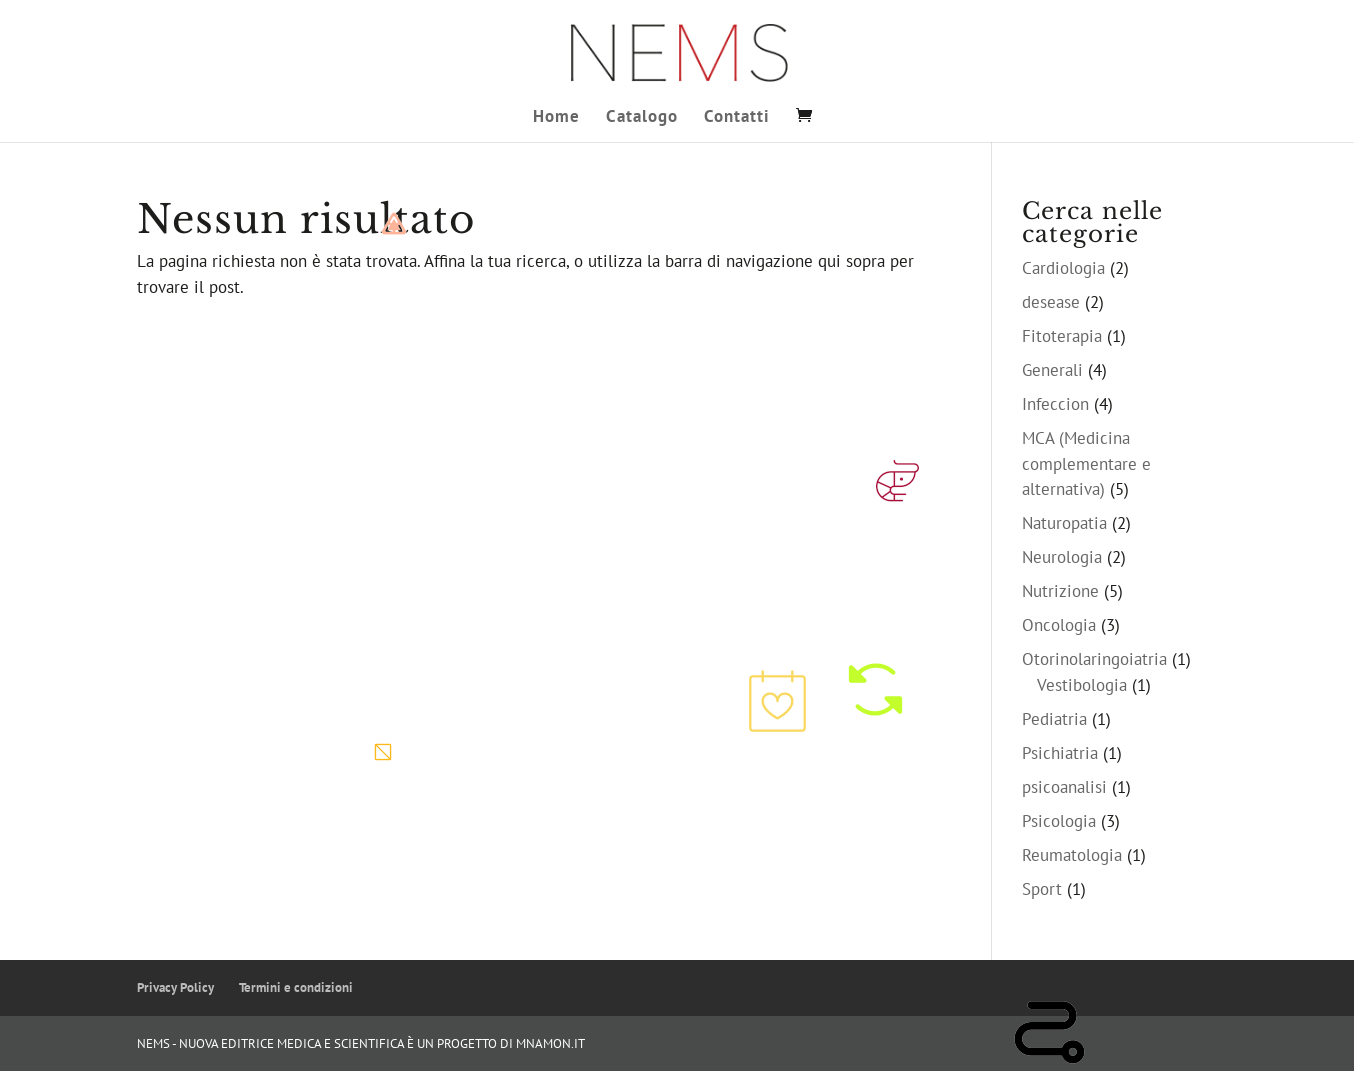 The width and height of the screenshot is (1354, 1071). What do you see at coordinates (1049, 1028) in the screenshot?
I see `view or edit a route path` at bounding box center [1049, 1028].